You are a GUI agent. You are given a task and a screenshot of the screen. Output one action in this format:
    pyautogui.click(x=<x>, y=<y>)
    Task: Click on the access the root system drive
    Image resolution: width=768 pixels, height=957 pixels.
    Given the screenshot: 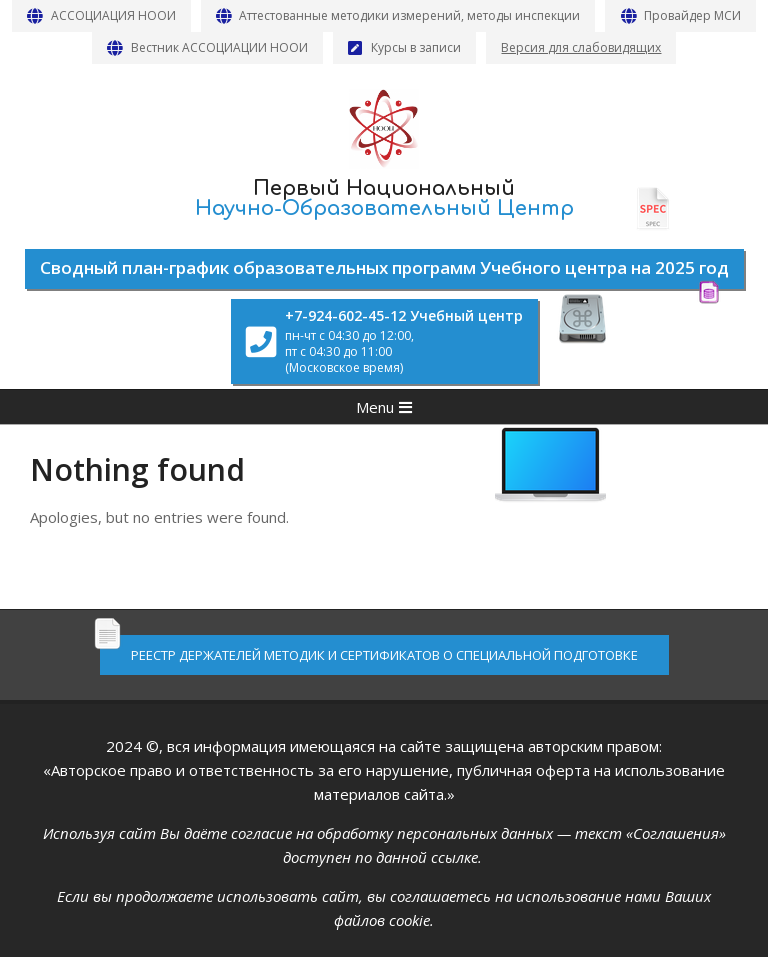 What is the action you would take?
    pyautogui.click(x=582, y=318)
    